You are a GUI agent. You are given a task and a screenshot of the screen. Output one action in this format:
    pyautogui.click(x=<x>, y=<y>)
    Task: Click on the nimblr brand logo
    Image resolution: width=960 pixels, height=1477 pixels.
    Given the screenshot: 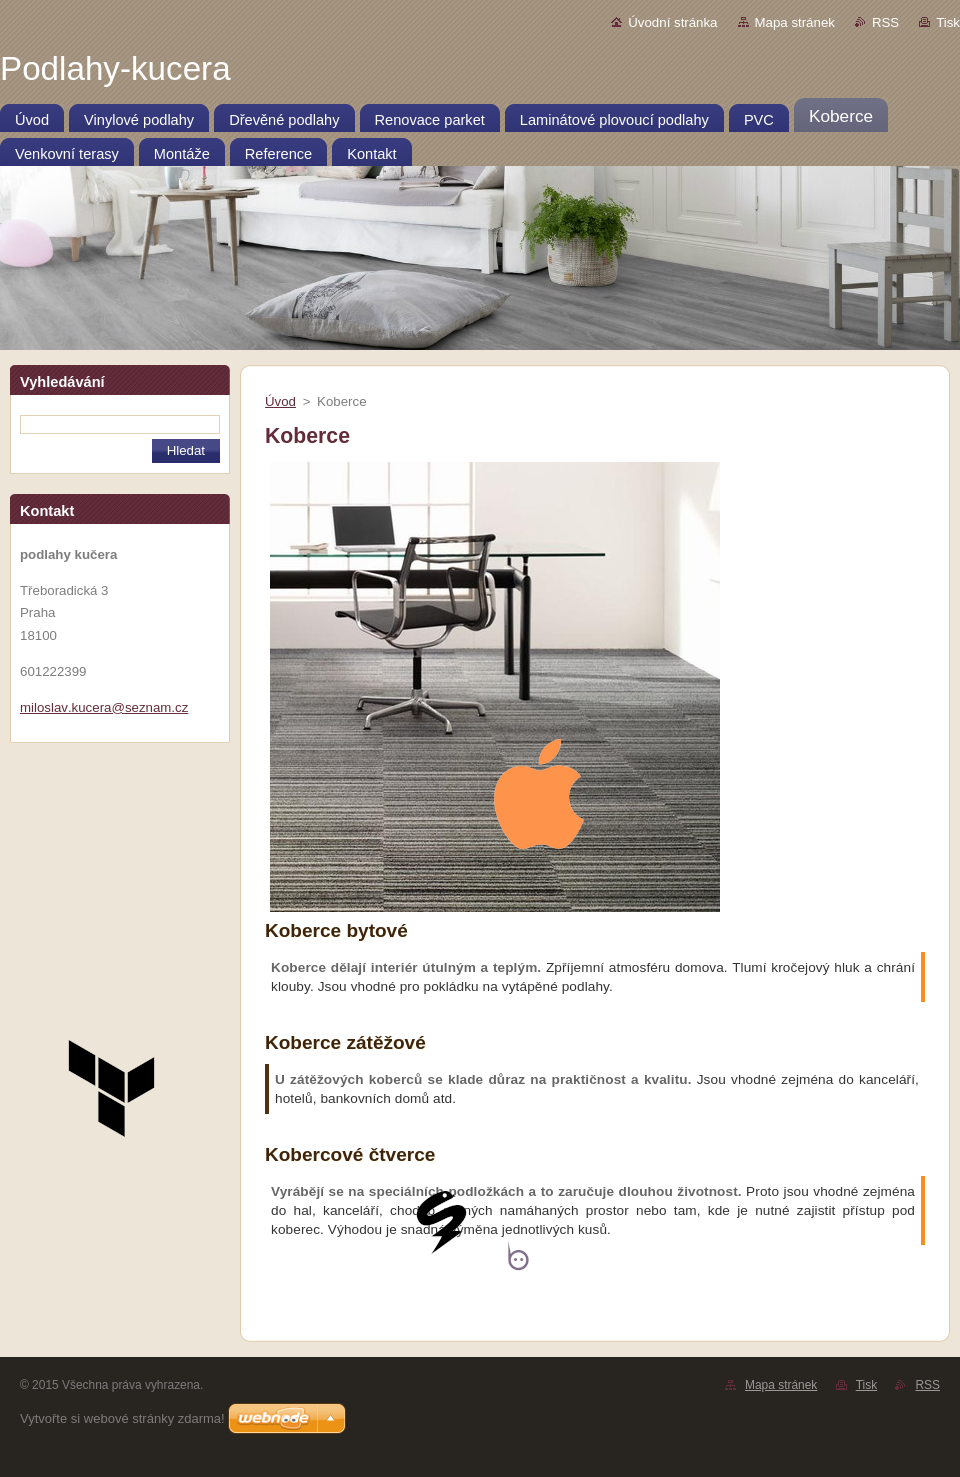 What is the action you would take?
    pyautogui.click(x=518, y=1255)
    